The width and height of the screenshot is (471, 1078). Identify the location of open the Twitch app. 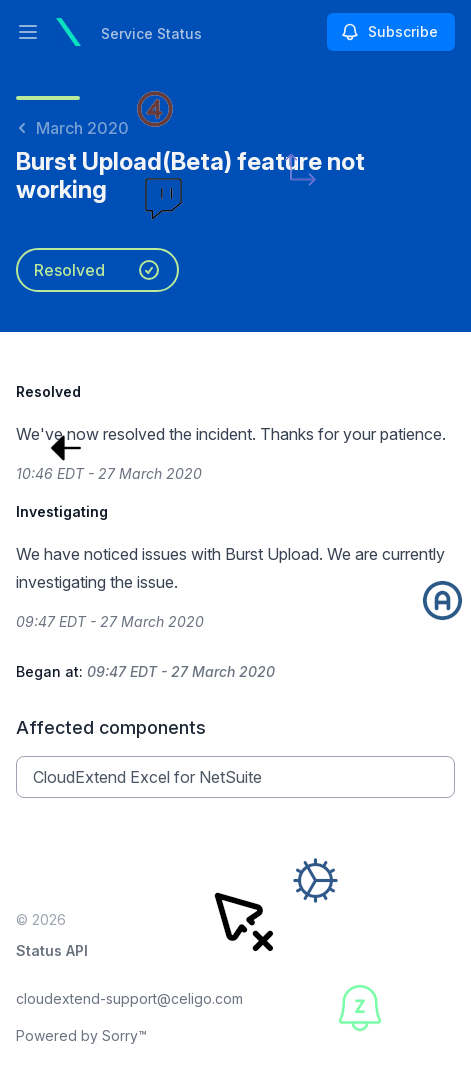
(163, 196).